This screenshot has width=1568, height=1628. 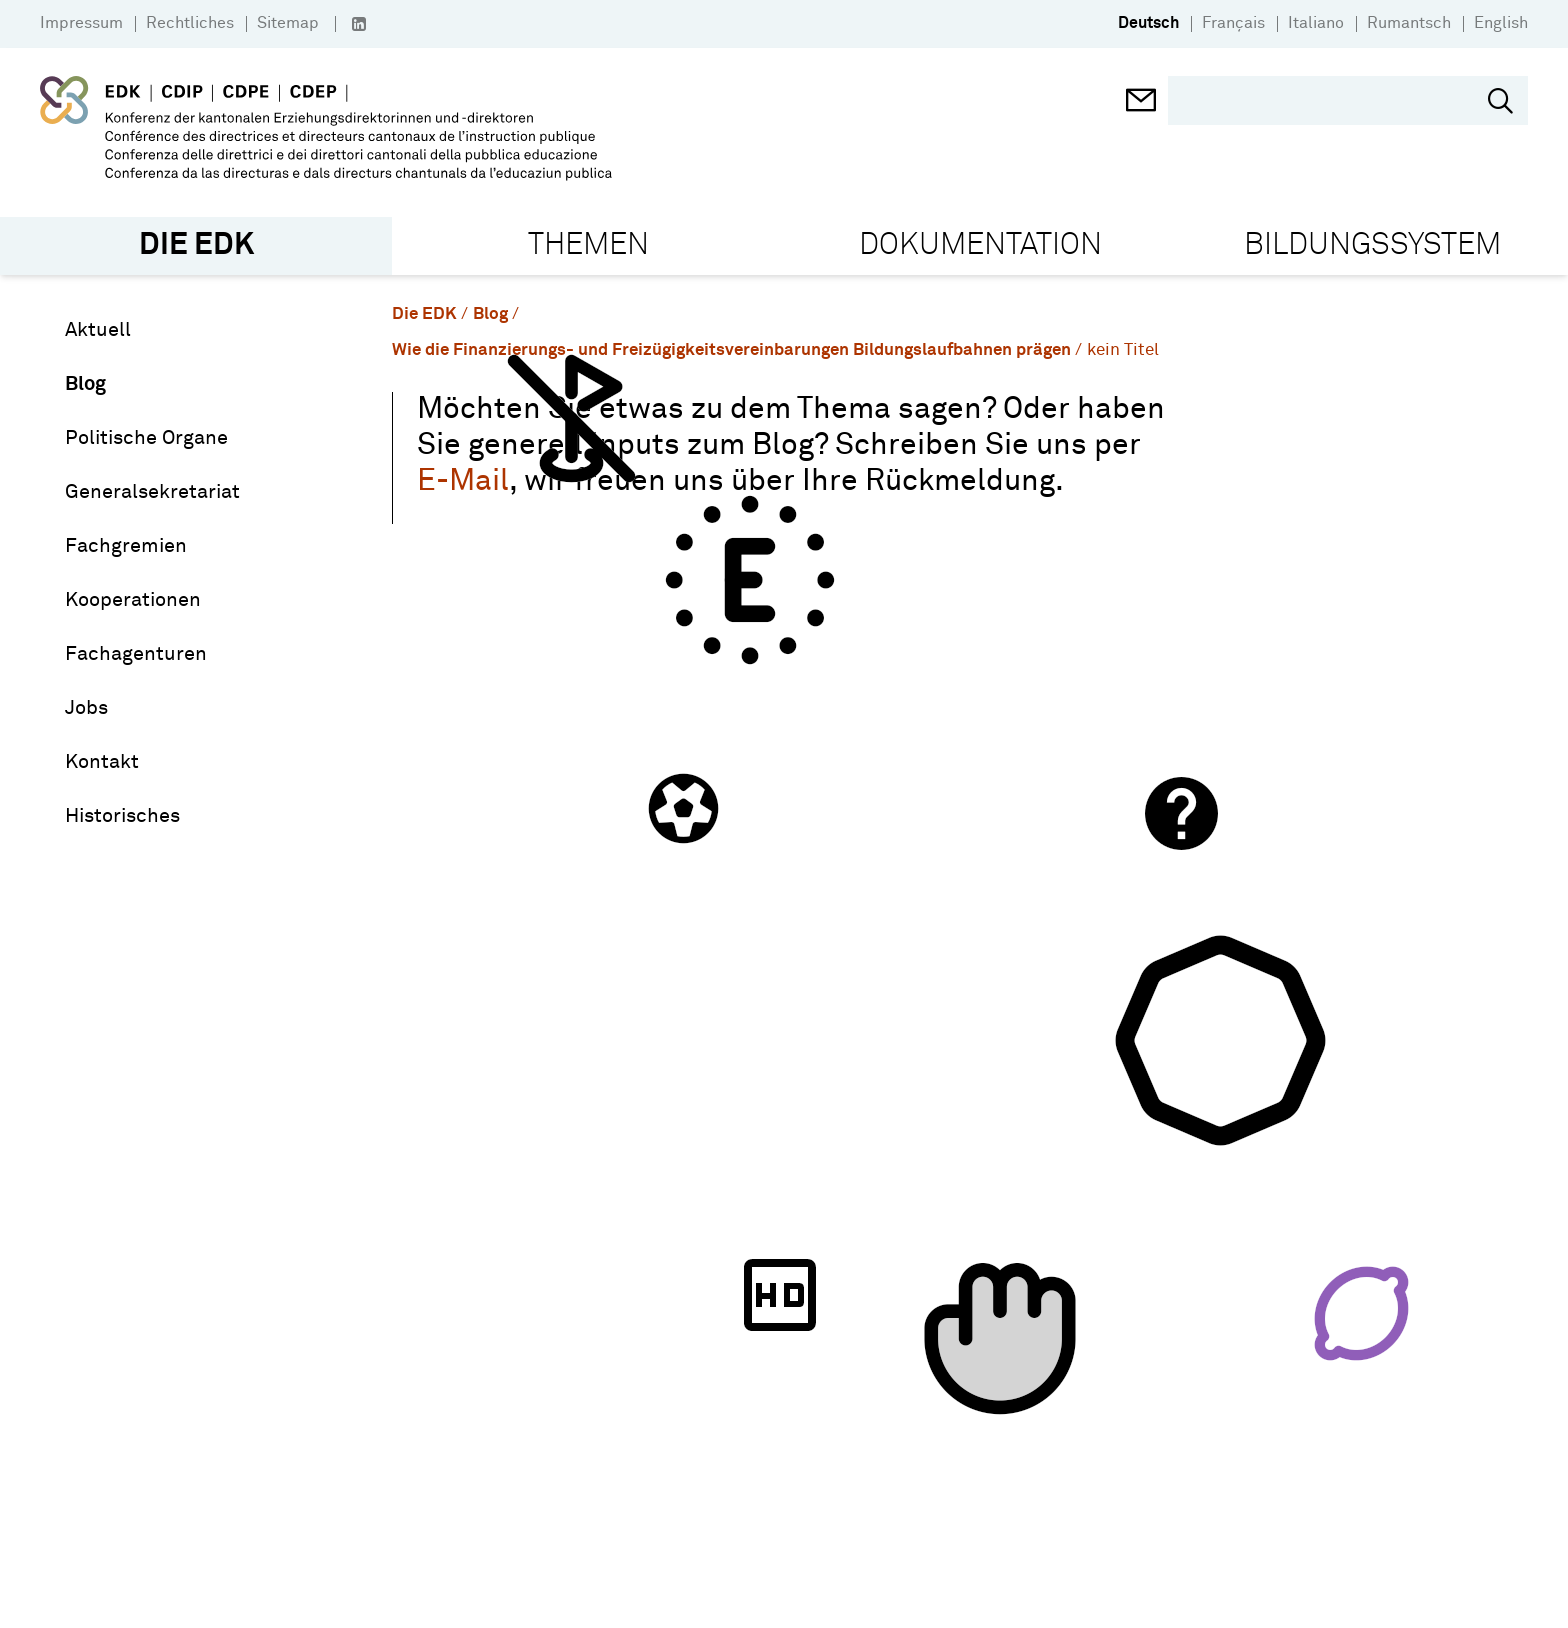 I want to click on golf feature unavailable or disabled, so click(x=571, y=418).